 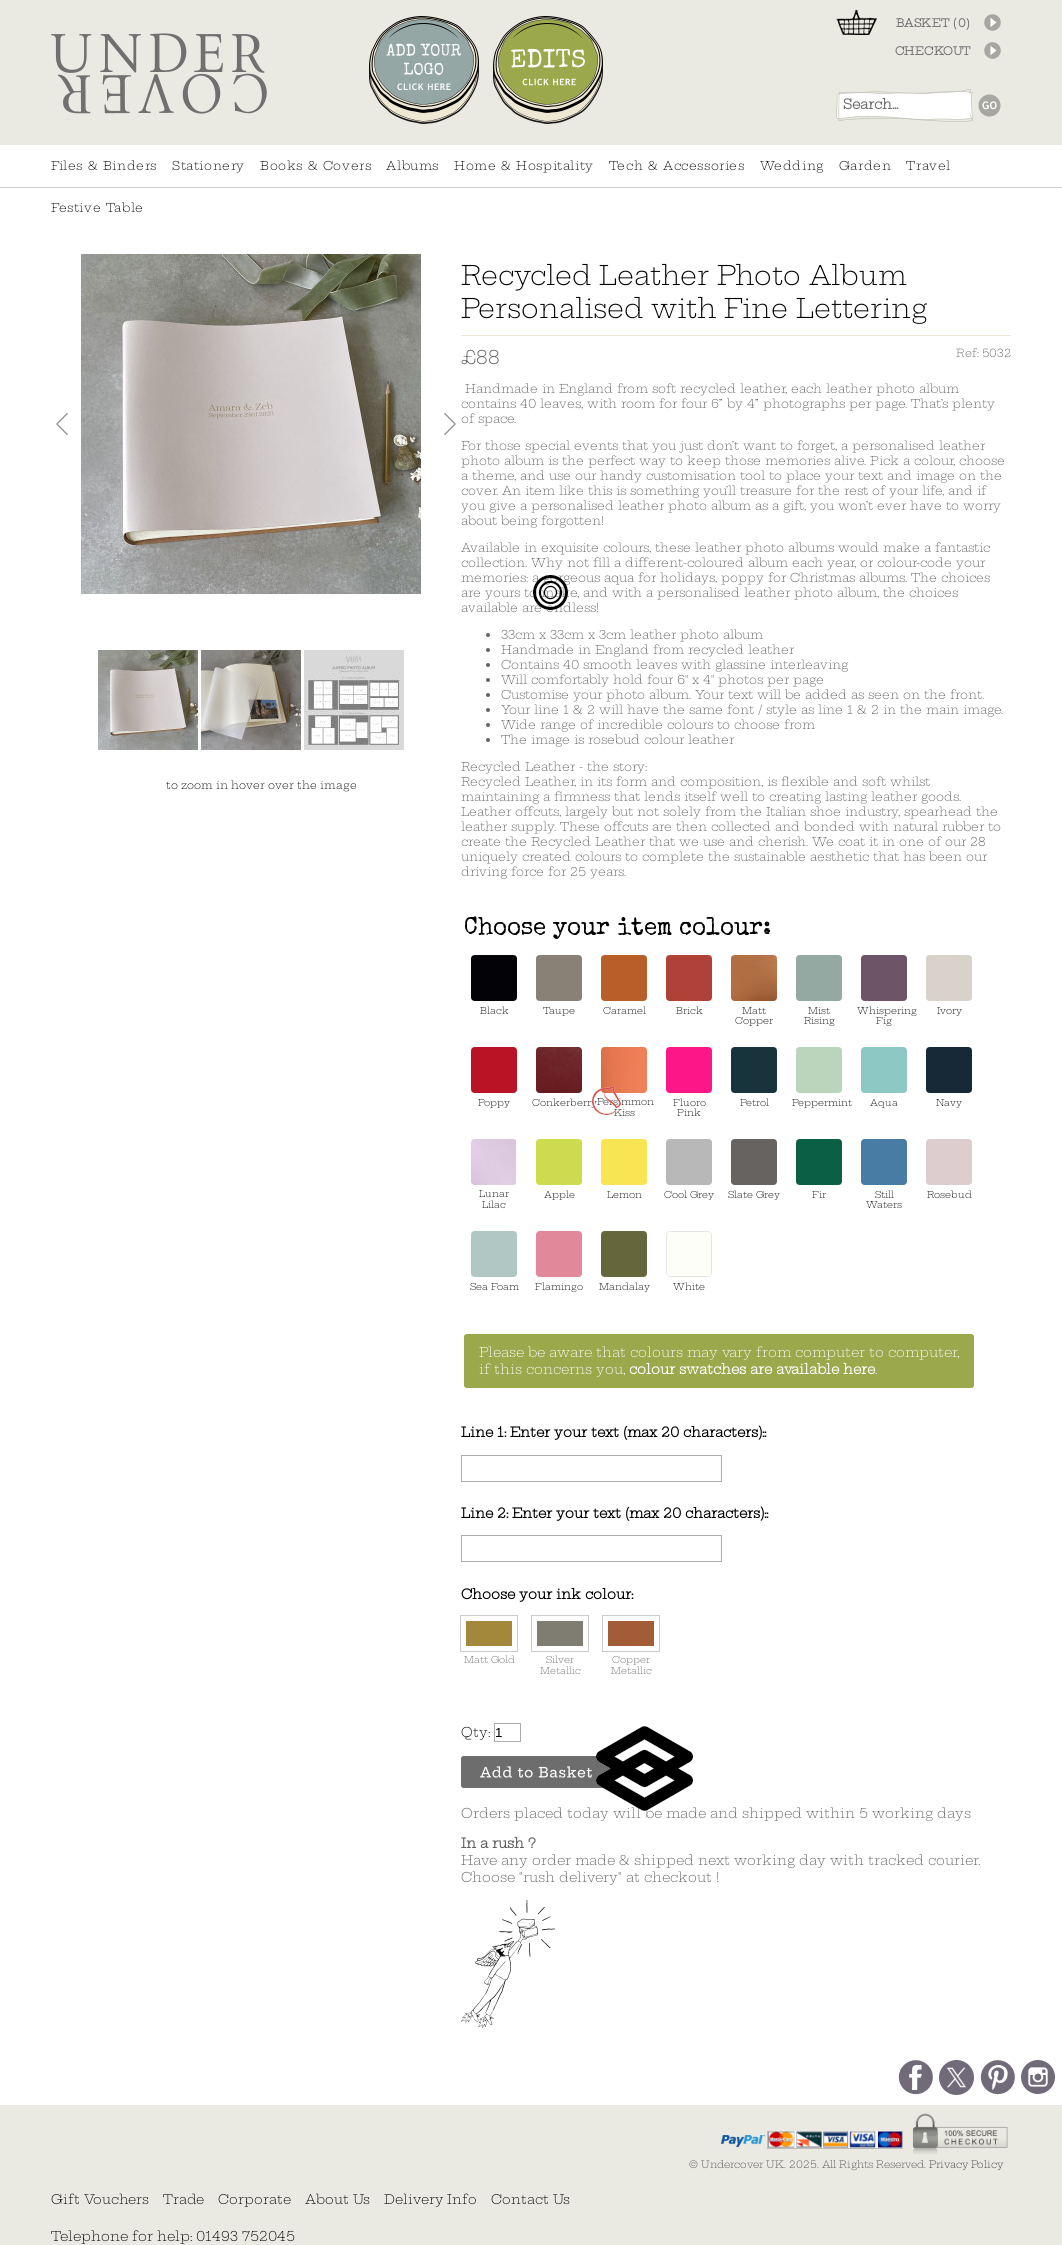 What do you see at coordinates (644, 1768) in the screenshot?
I see `gradio logo - open source machine learning interface framework` at bounding box center [644, 1768].